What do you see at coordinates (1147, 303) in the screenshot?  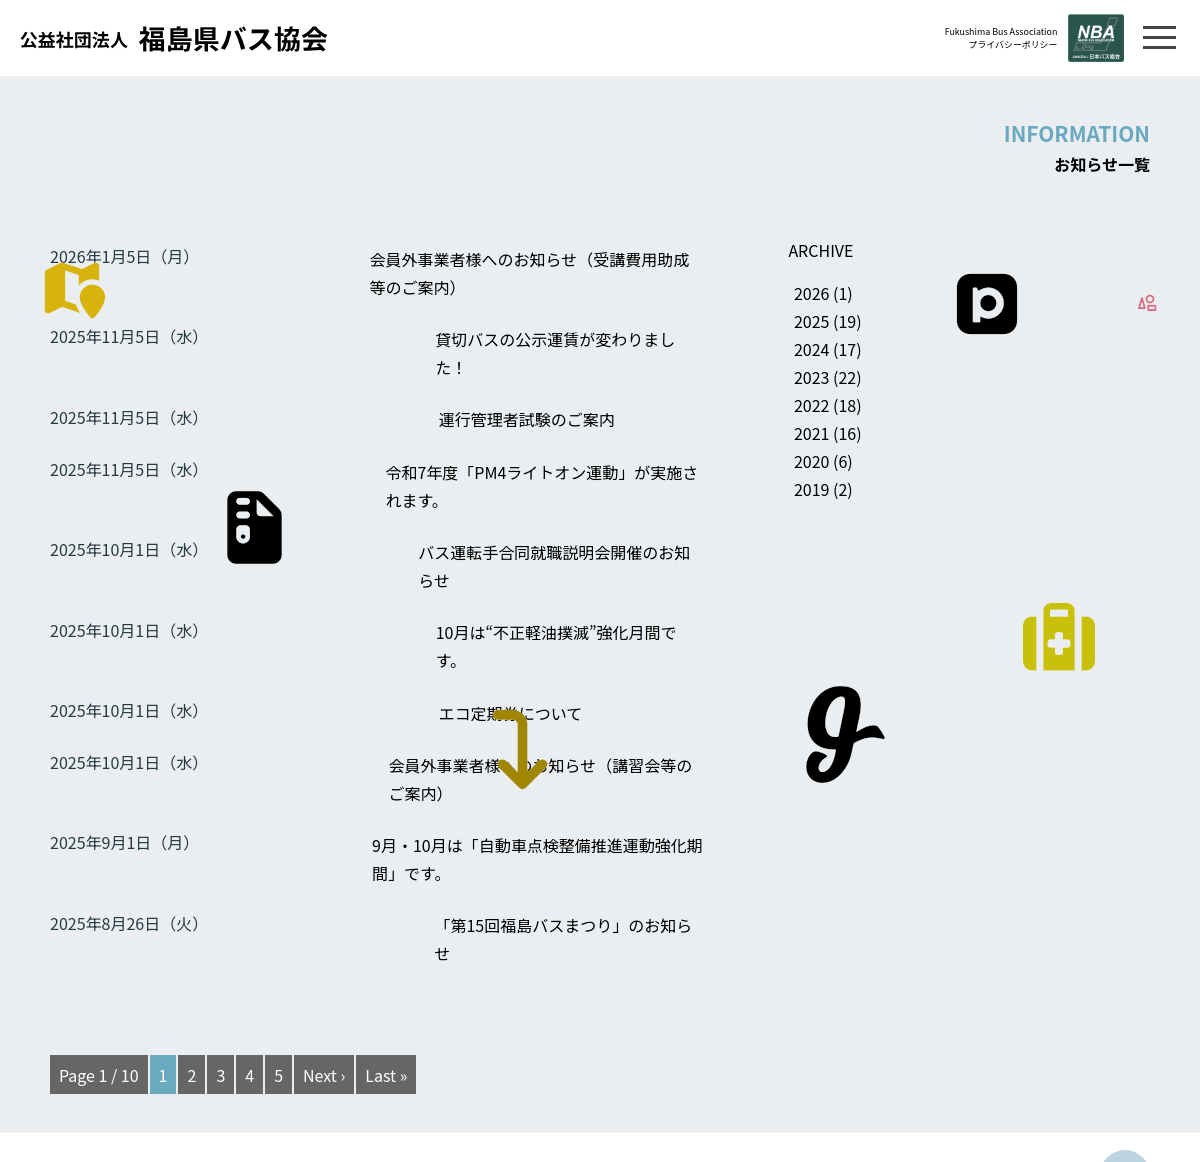 I see `access shape tools or drawing options` at bounding box center [1147, 303].